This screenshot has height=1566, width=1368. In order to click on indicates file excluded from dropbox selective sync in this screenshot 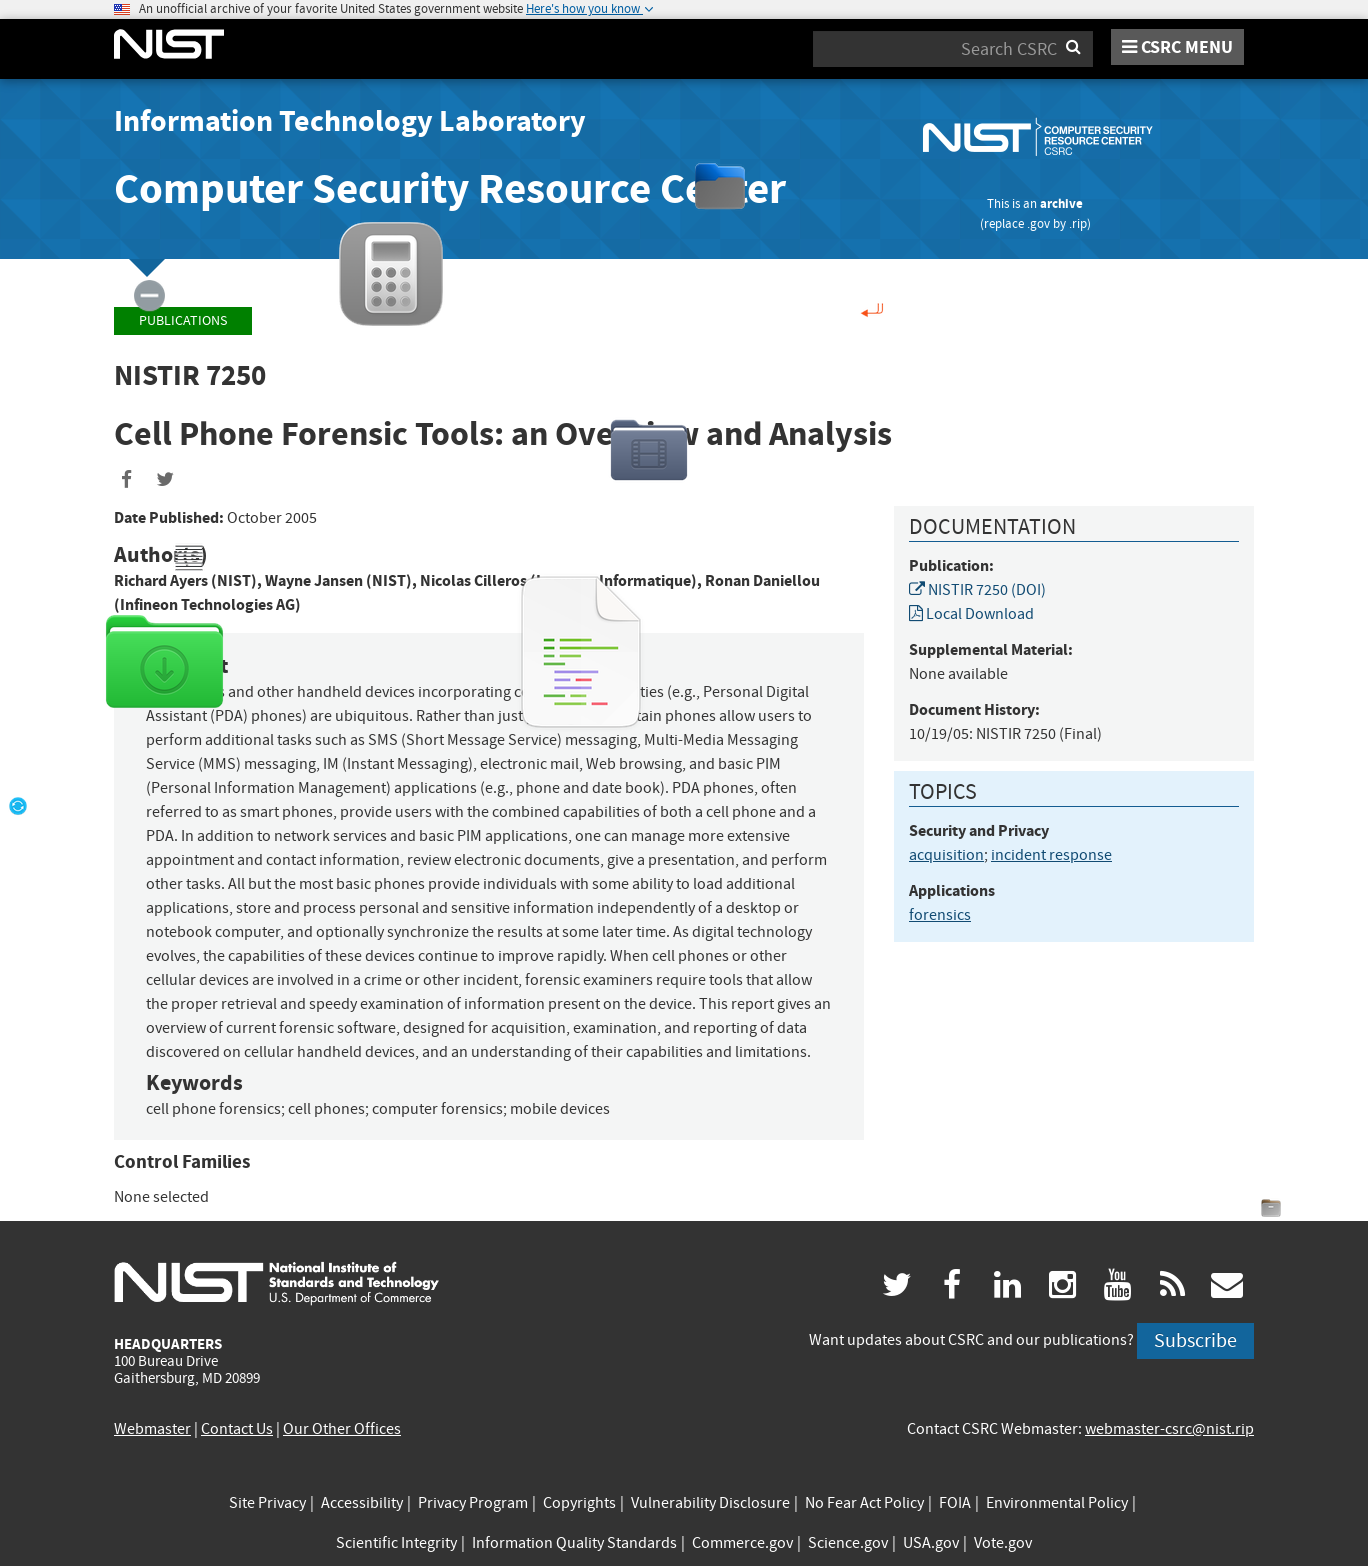, I will do `click(149, 295)`.